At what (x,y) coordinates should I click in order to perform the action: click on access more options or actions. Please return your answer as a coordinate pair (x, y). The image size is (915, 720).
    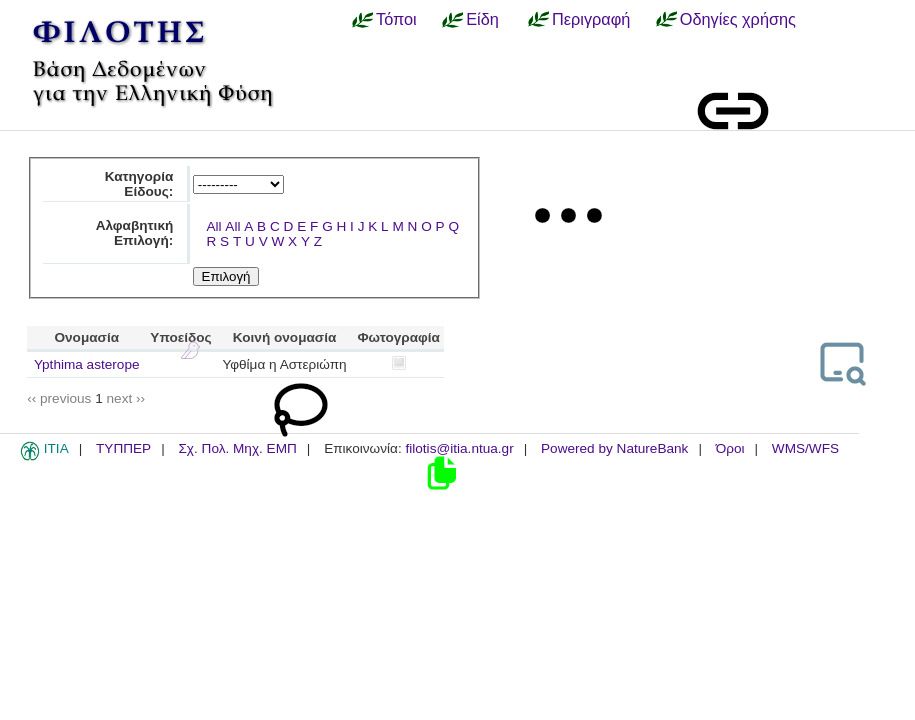
    Looking at the image, I should click on (568, 215).